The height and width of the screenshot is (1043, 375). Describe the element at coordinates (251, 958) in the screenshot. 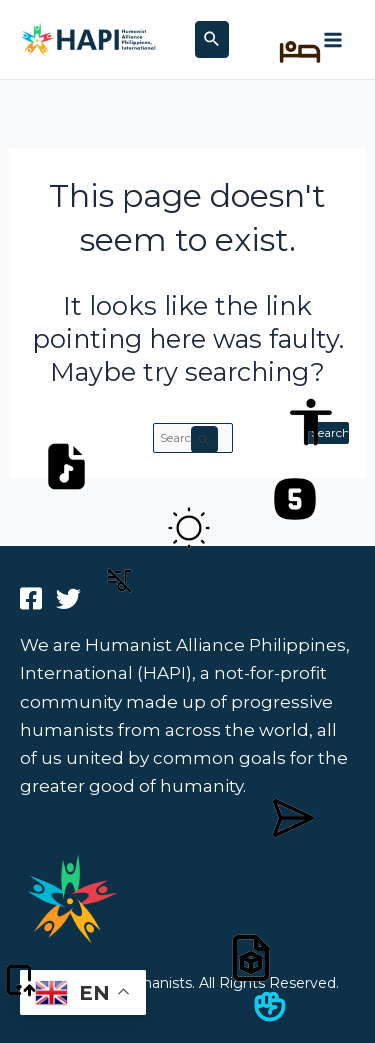

I see `open a 3d model file` at that location.